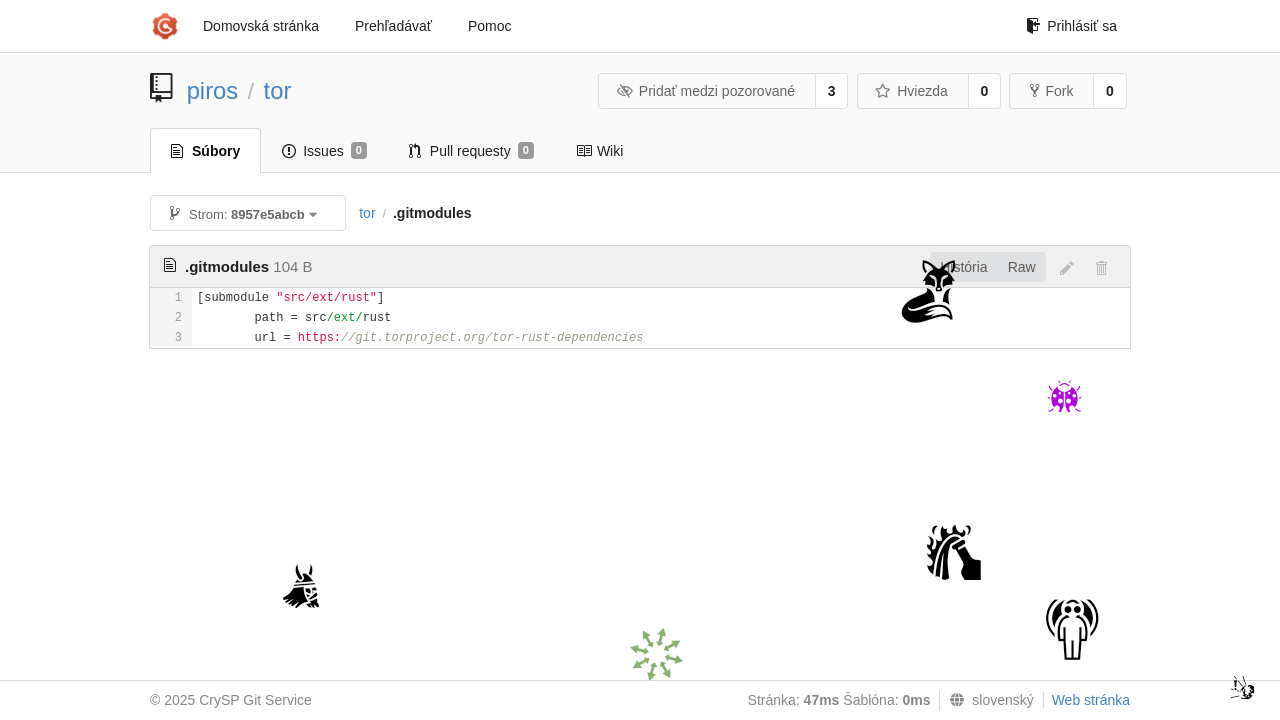 This screenshot has height=720, width=1280. What do you see at coordinates (656, 654) in the screenshot?
I see `expand or distribute items outward` at bounding box center [656, 654].